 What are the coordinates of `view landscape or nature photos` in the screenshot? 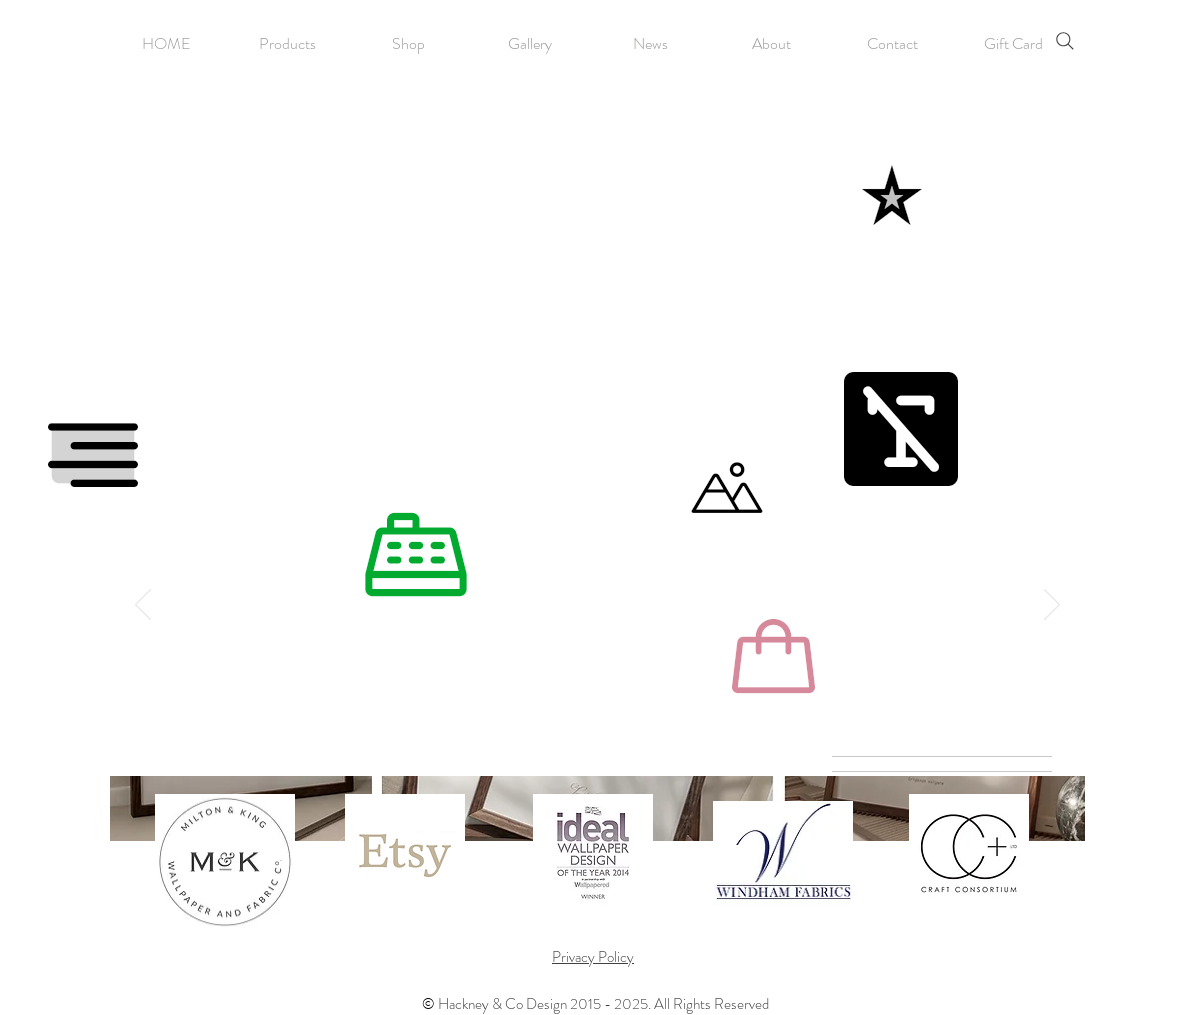 It's located at (727, 491).